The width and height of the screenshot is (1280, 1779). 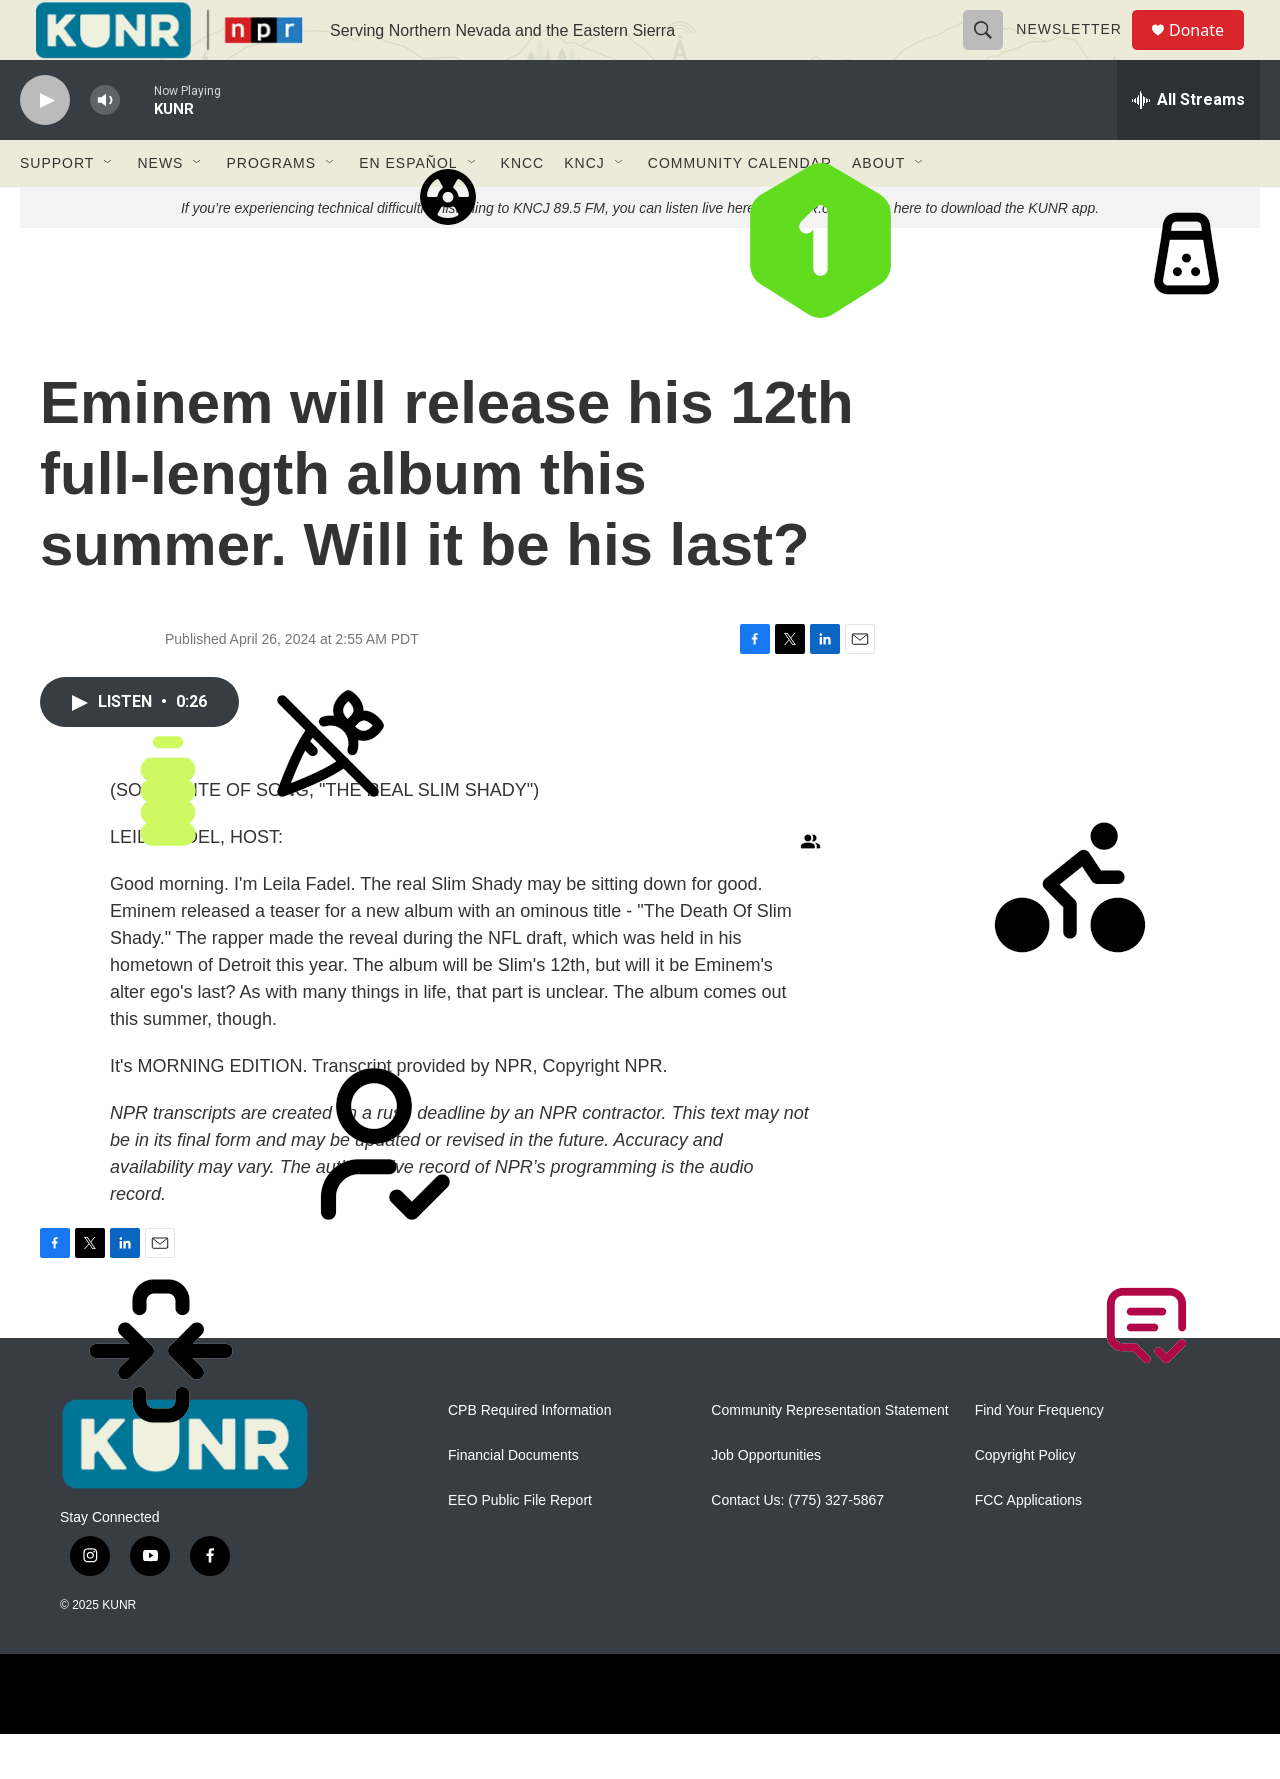 What do you see at coordinates (448, 197) in the screenshot?
I see `indicates radioactive or hazardous material warning` at bounding box center [448, 197].